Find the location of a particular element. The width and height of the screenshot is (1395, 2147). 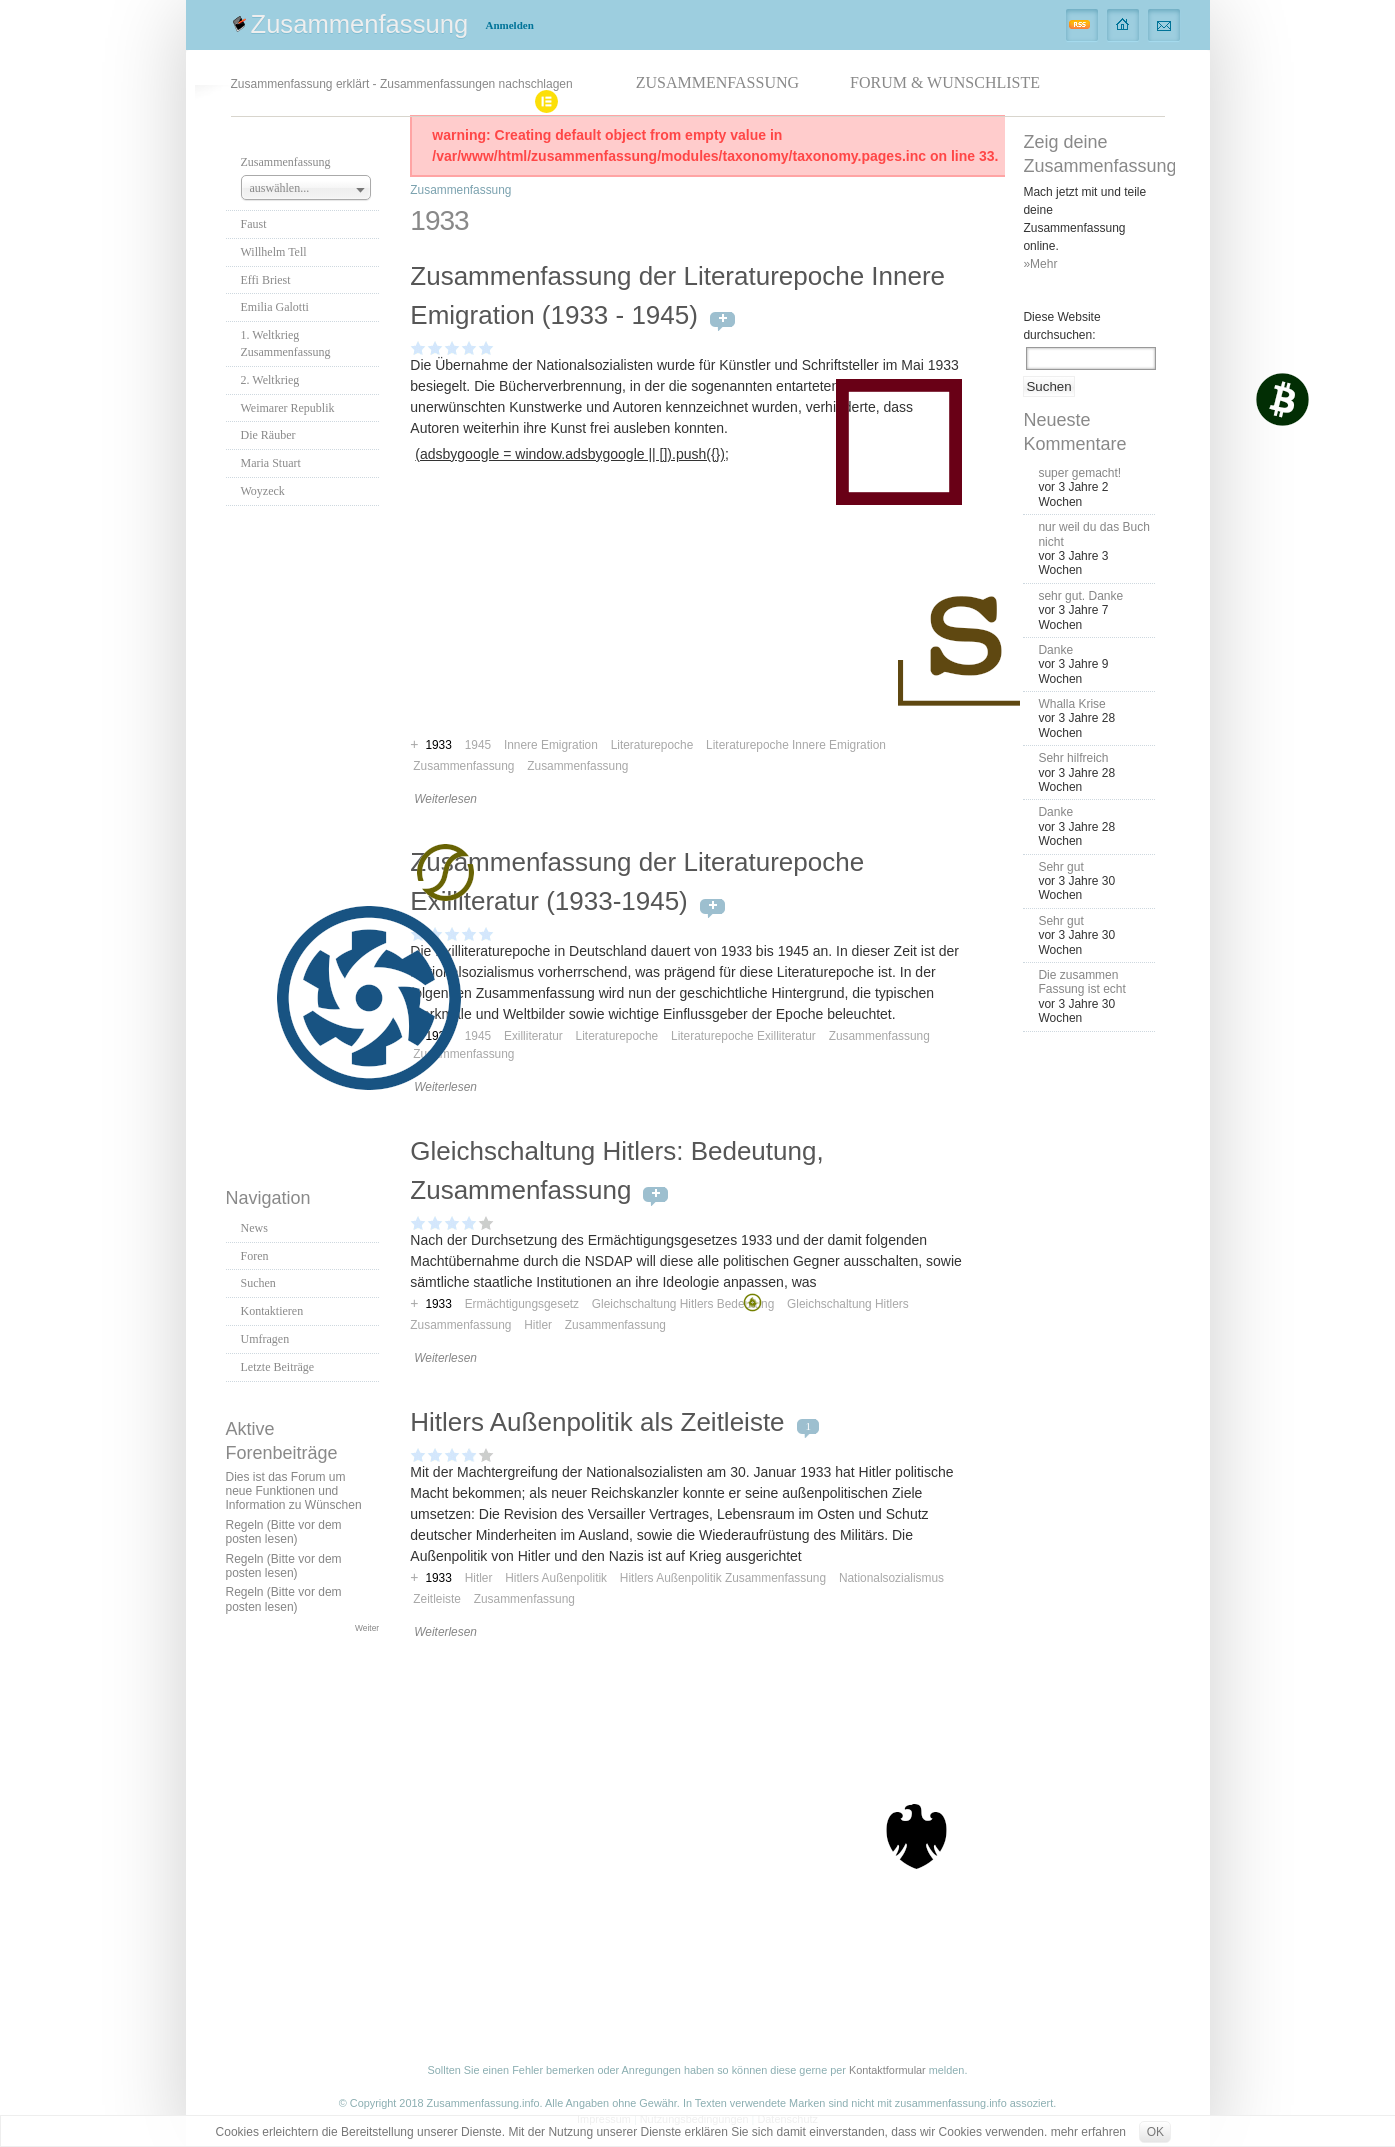

slackware linux distribution logo is located at coordinates (959, 651).